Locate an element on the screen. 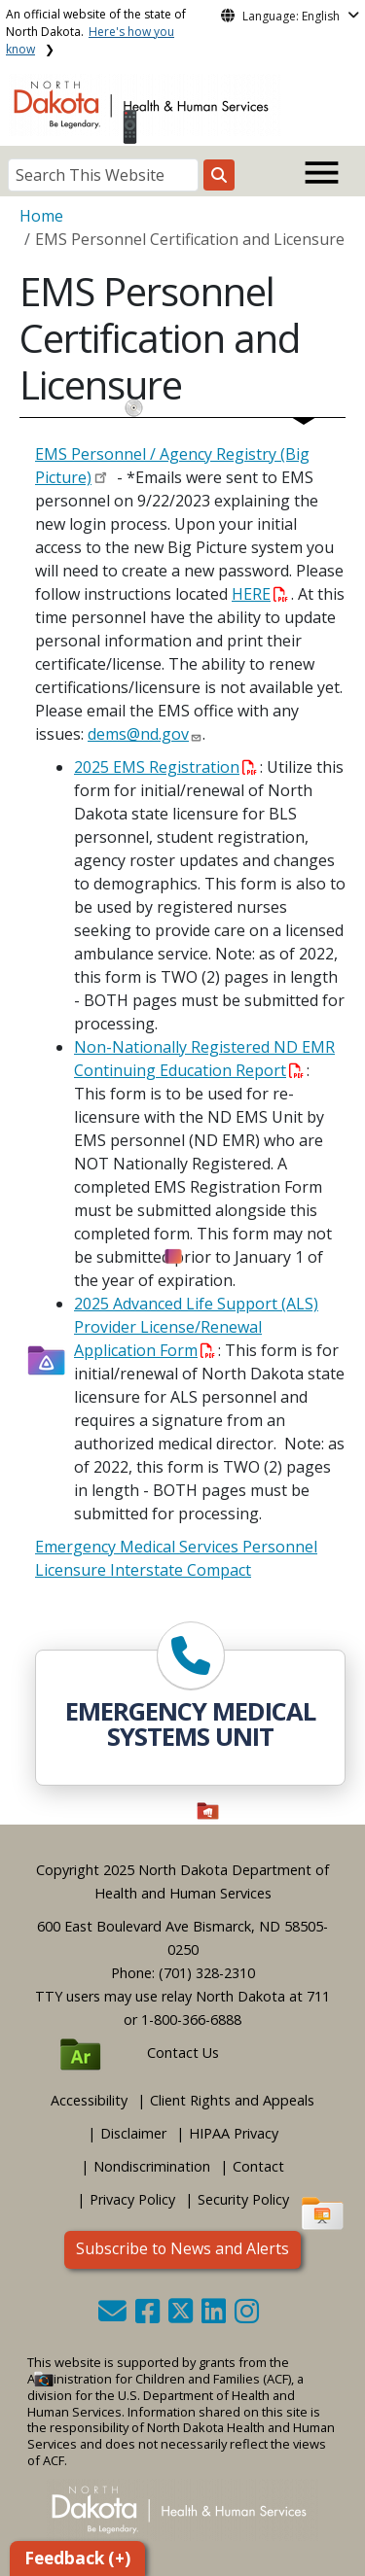 Image resolution: width=365 pixels, height=2576 pixels. access CD/DVD drive is located at coordinates (133, 407).